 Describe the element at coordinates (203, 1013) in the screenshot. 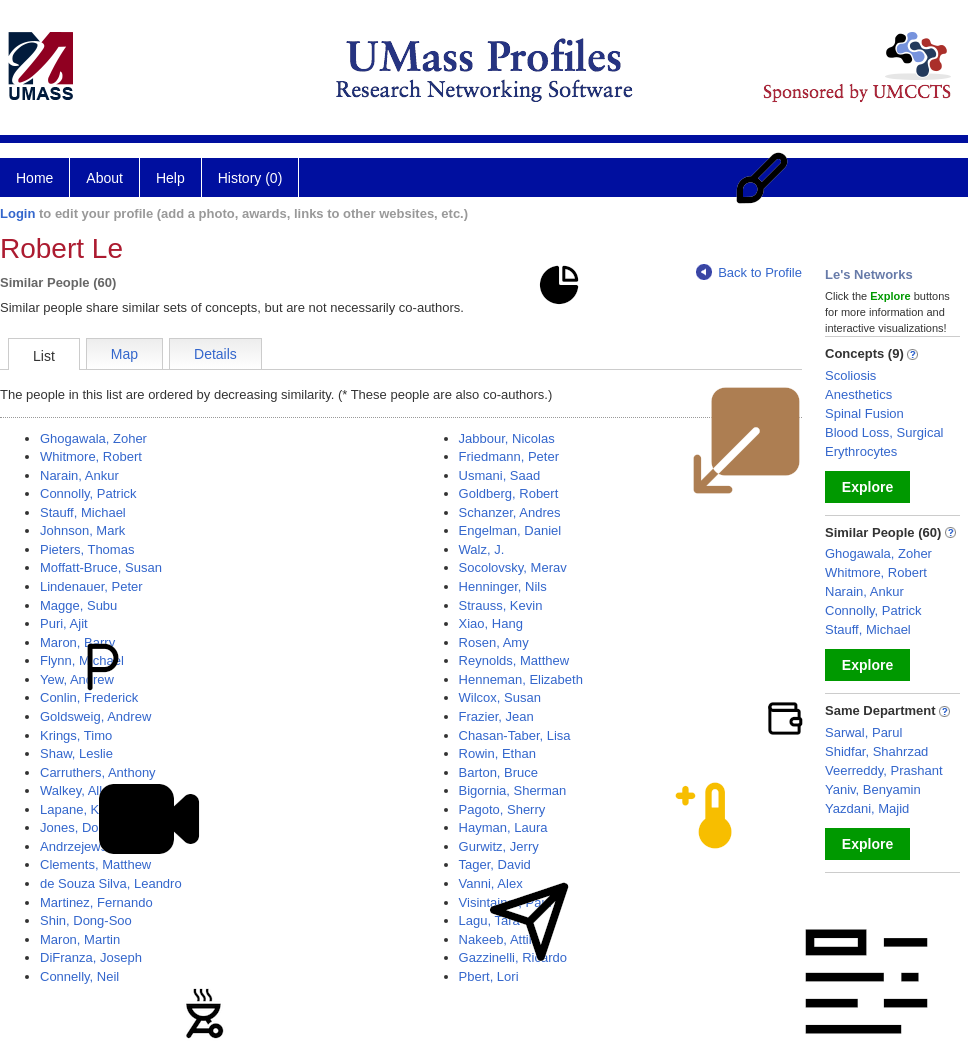

I see `access outdoor cooking or grilling recipes` at that location.